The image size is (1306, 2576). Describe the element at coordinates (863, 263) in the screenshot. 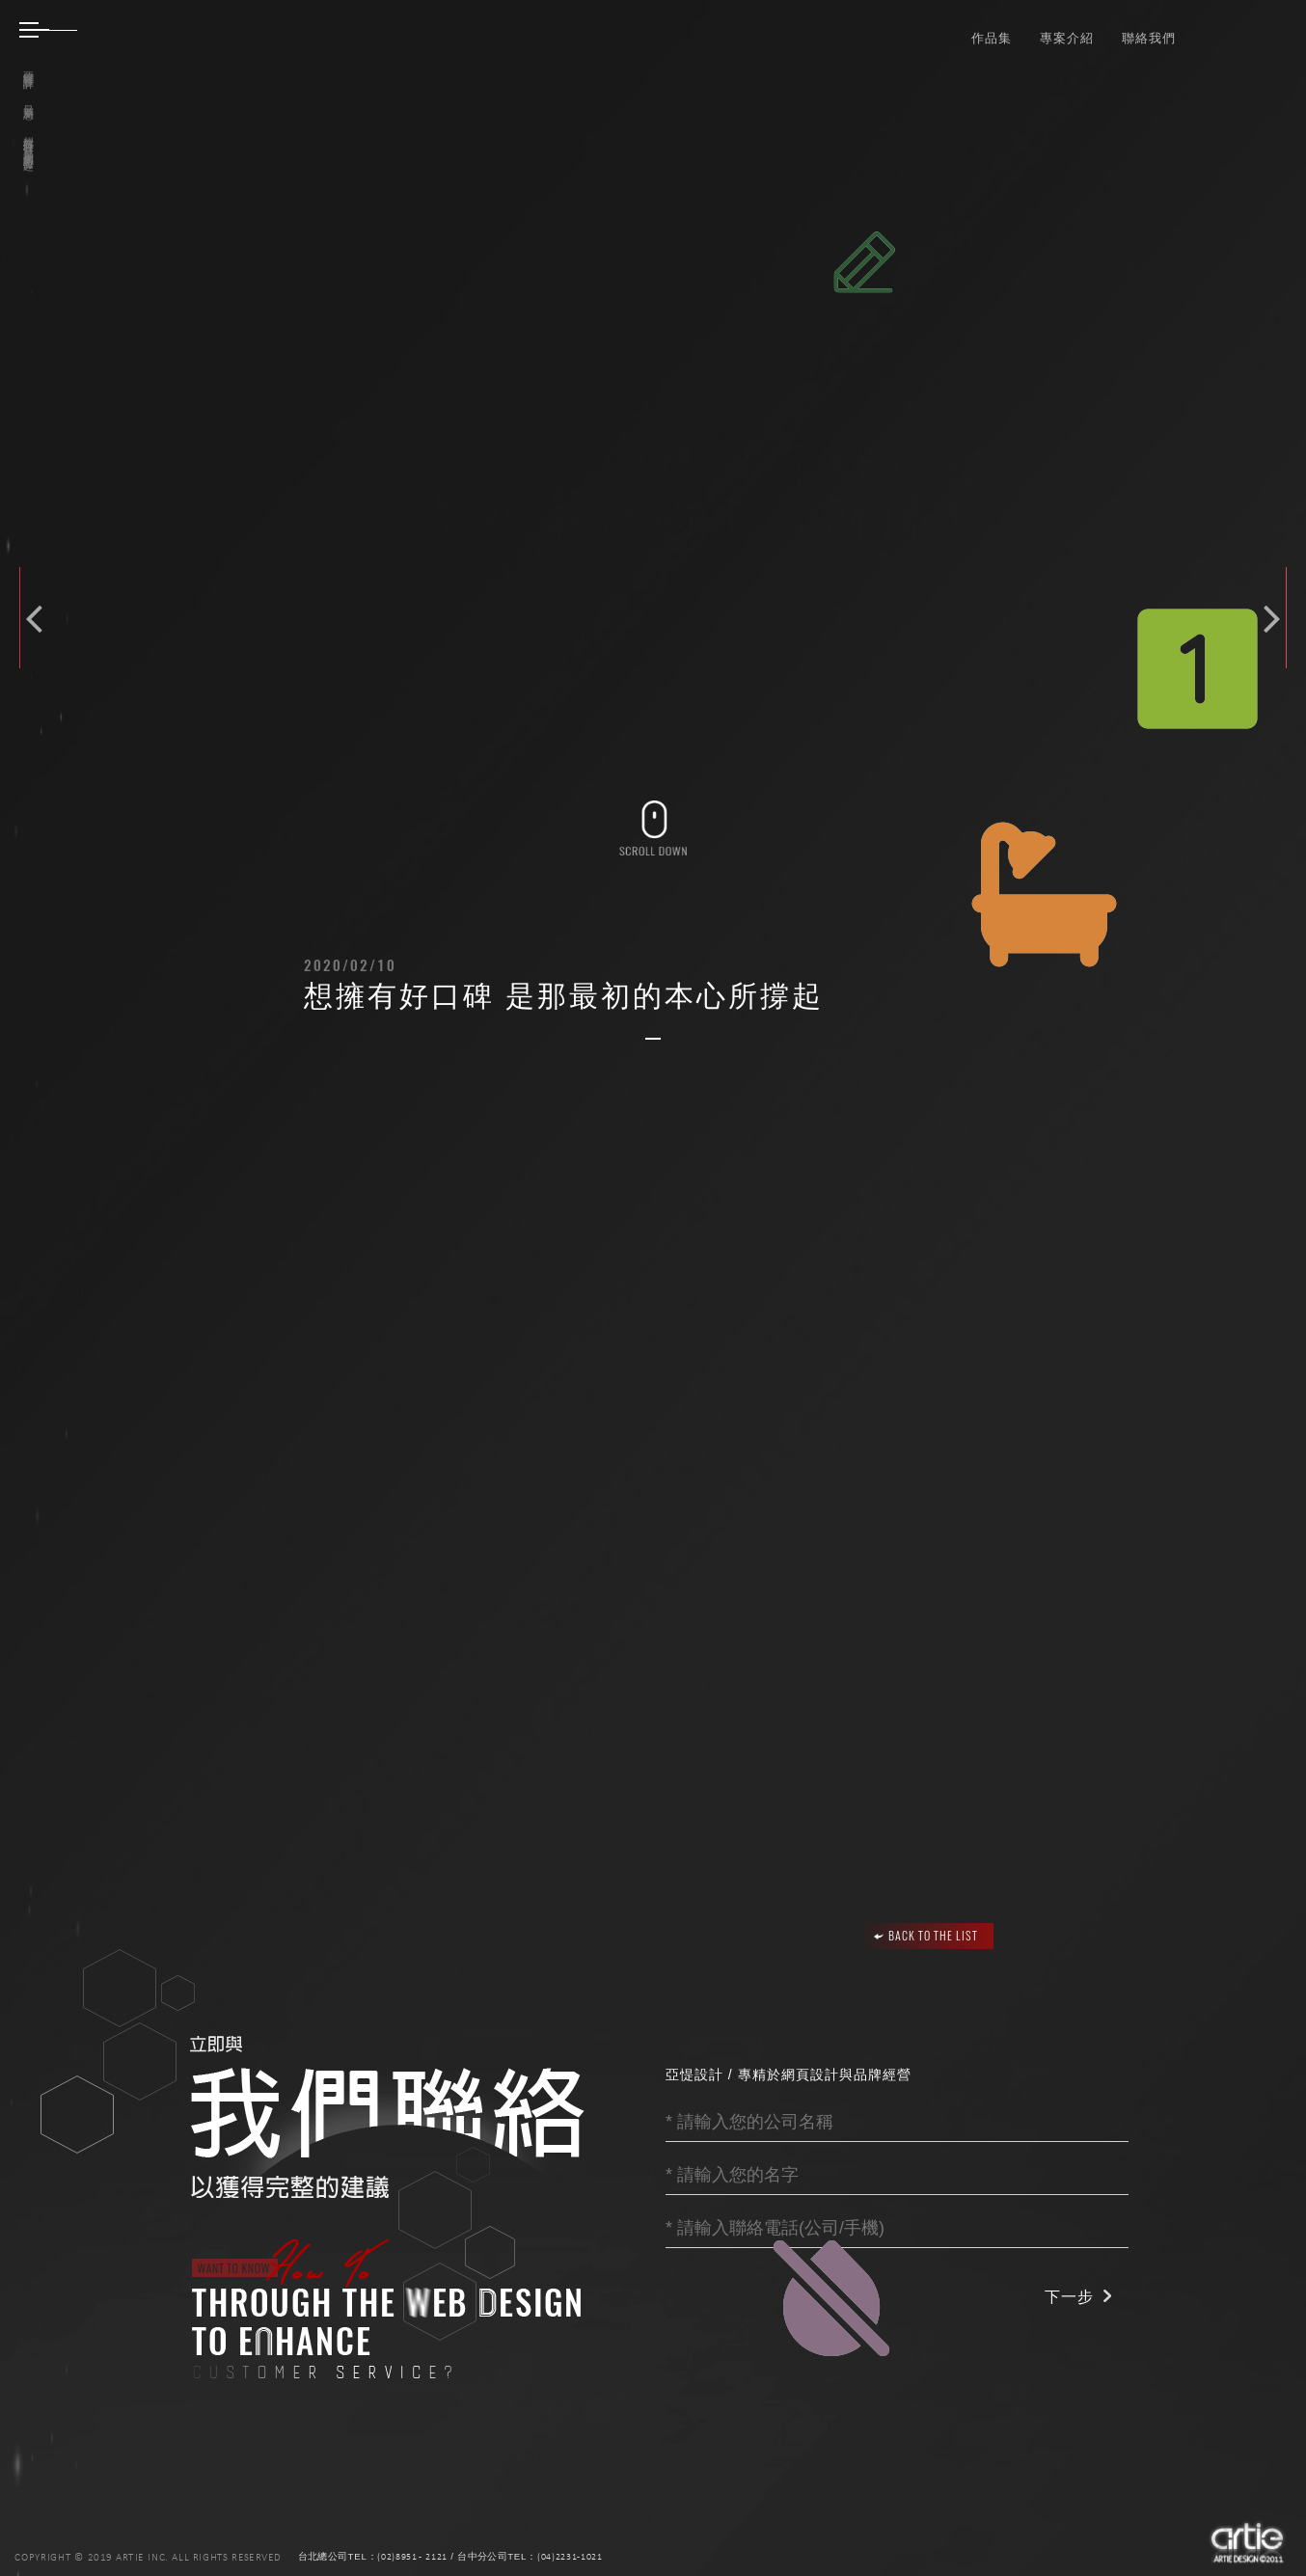

I see `edit text or content` at that location.